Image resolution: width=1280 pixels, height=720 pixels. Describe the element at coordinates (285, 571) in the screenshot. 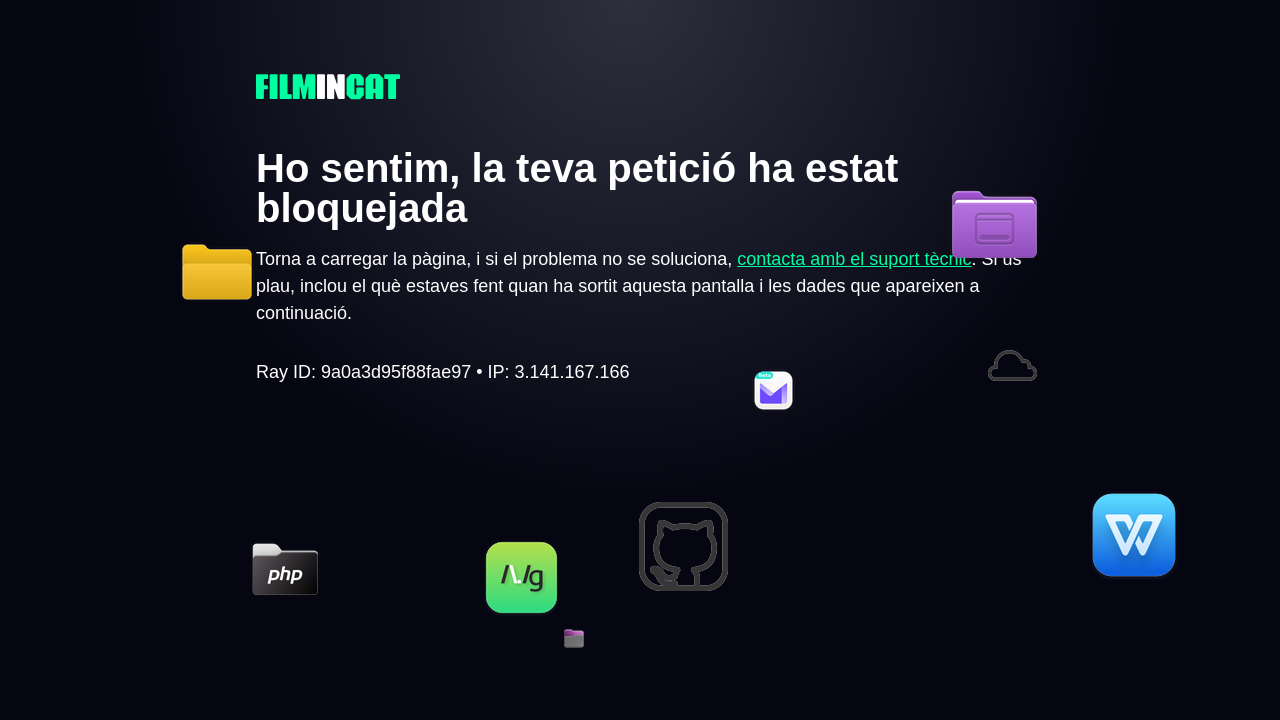

I see `folder containing php files` at that location.